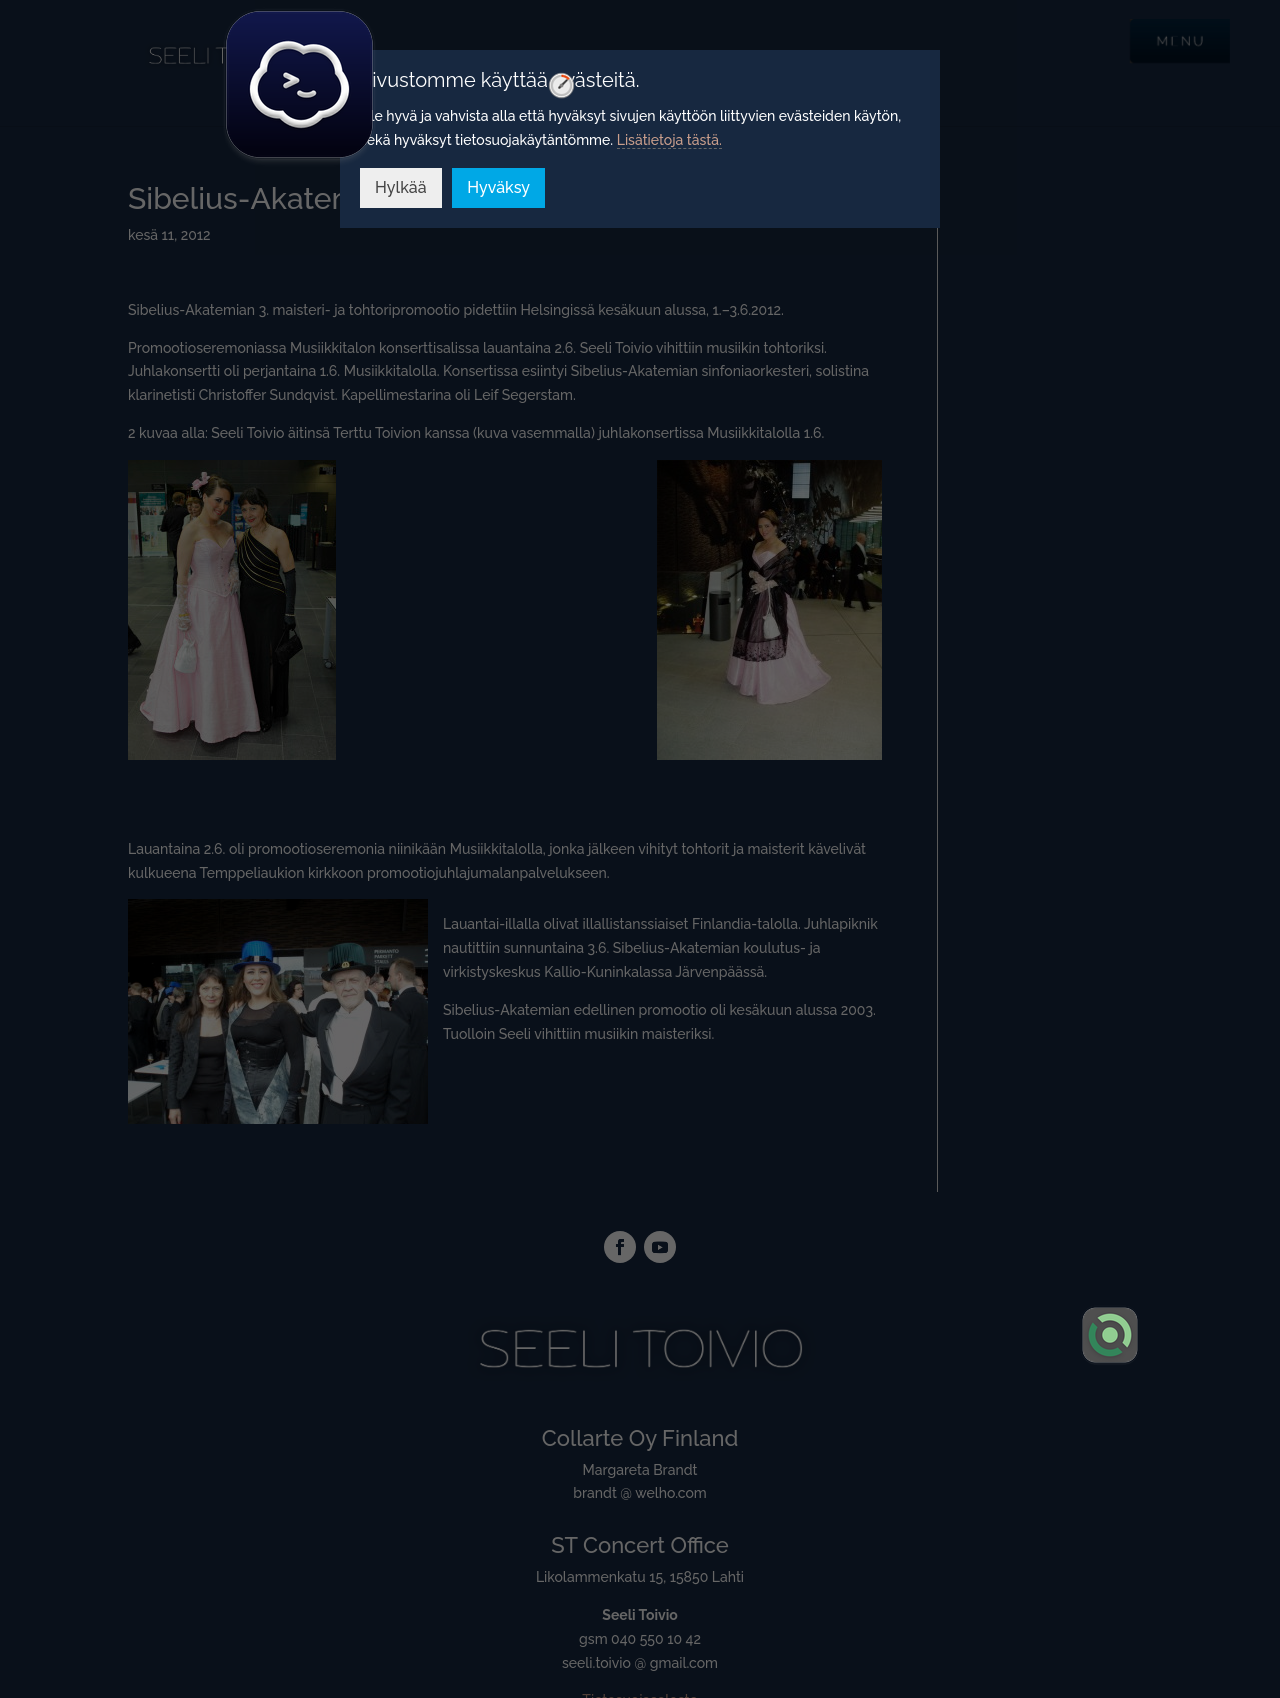 Image resolution: width=1280 pixels, height=1698 pixels. I want to click on open the void linux application, so click(1110, 1335).